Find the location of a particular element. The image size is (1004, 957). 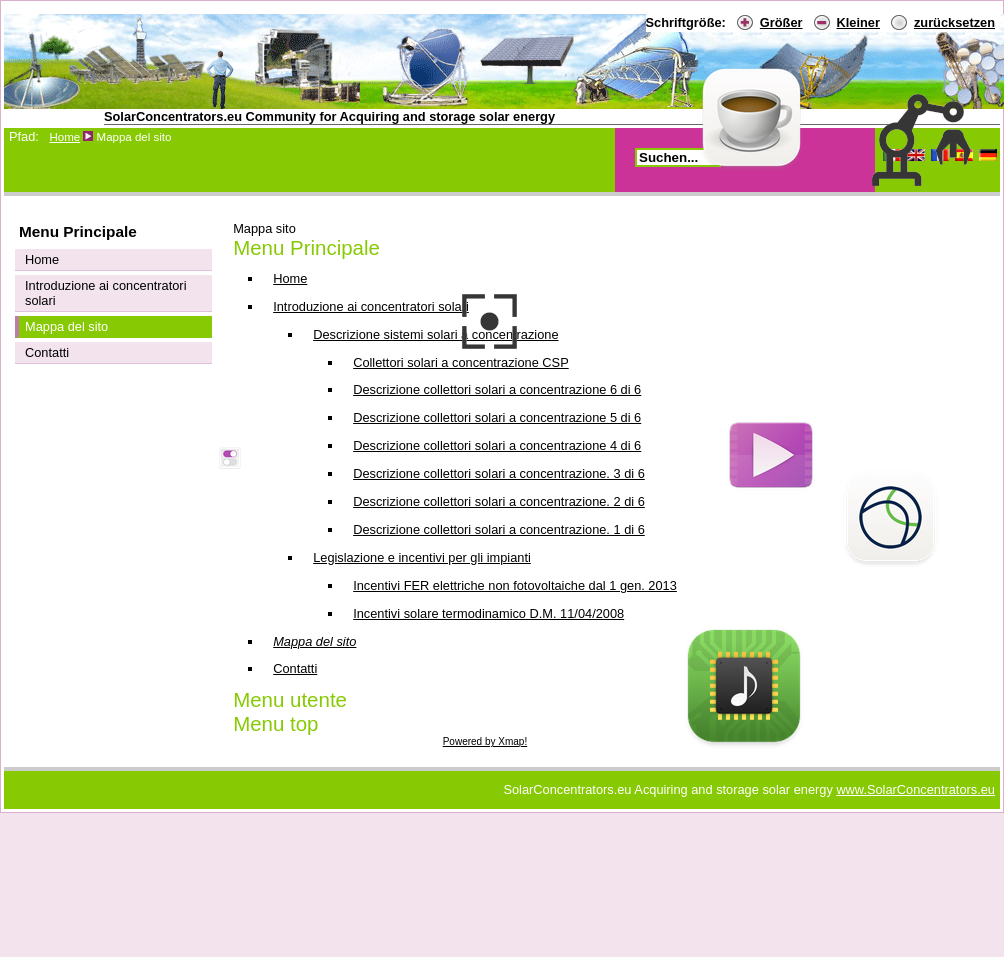

audio card or sound hardware device is located at coordinates (744, 686).